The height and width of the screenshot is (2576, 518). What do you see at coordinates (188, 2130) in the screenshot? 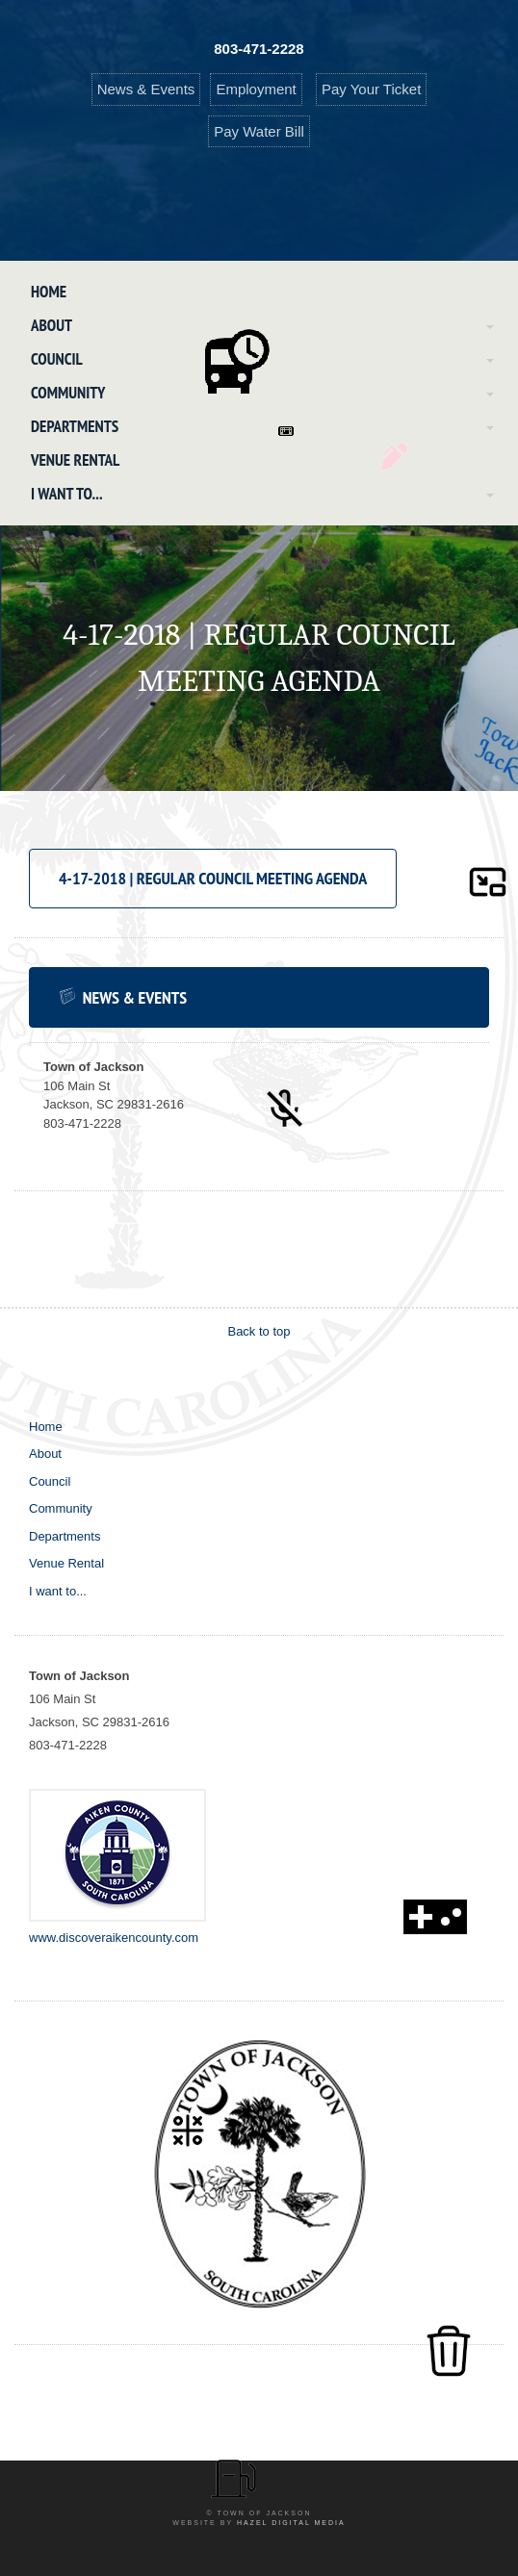
I see `play tic-tac-toe game` at bounding box center [188, 2130].